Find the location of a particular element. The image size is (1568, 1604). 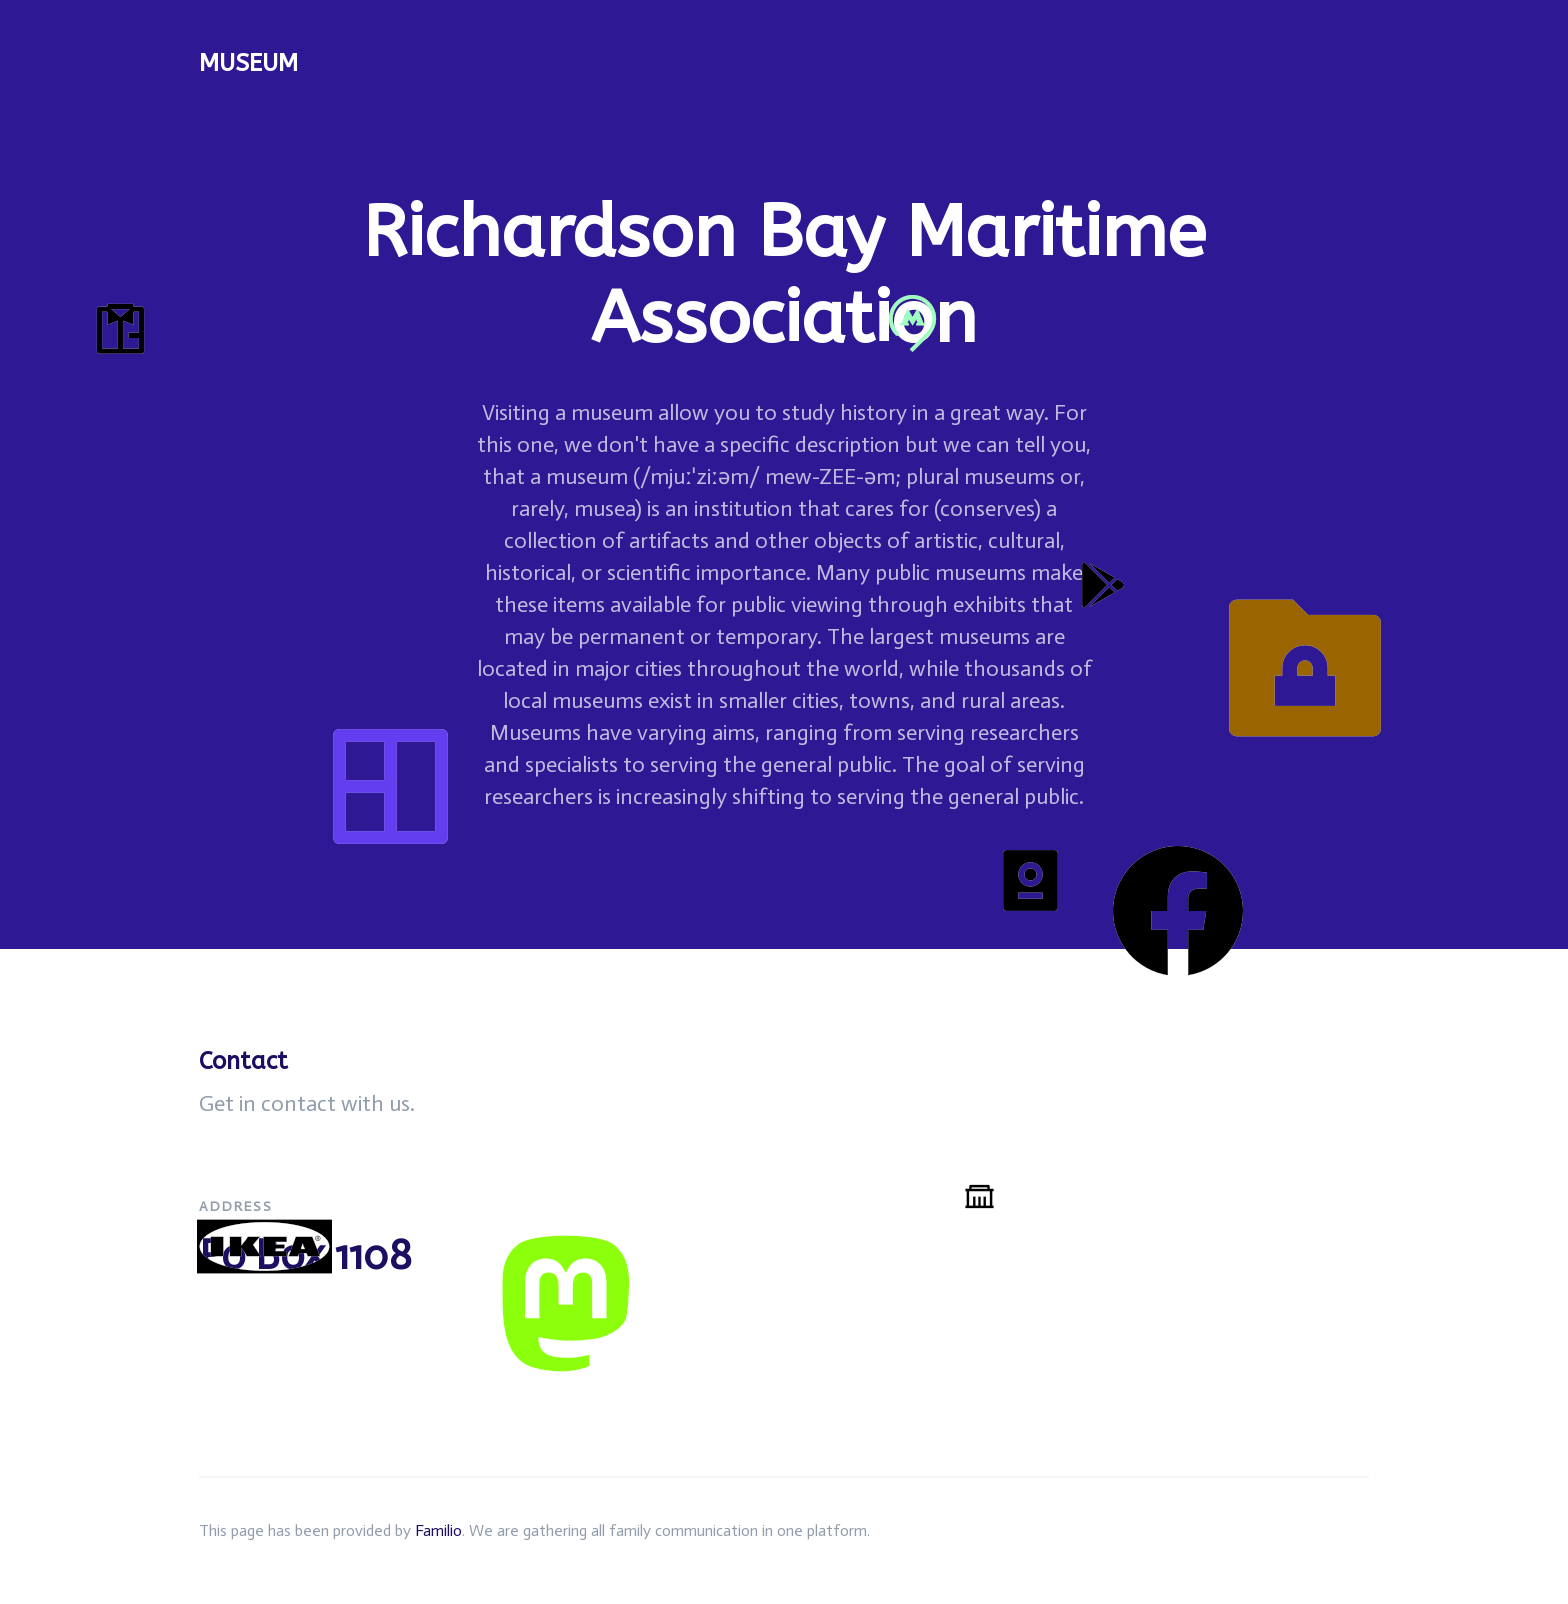

open Mastodon app is located at coordinates (563, 1303).